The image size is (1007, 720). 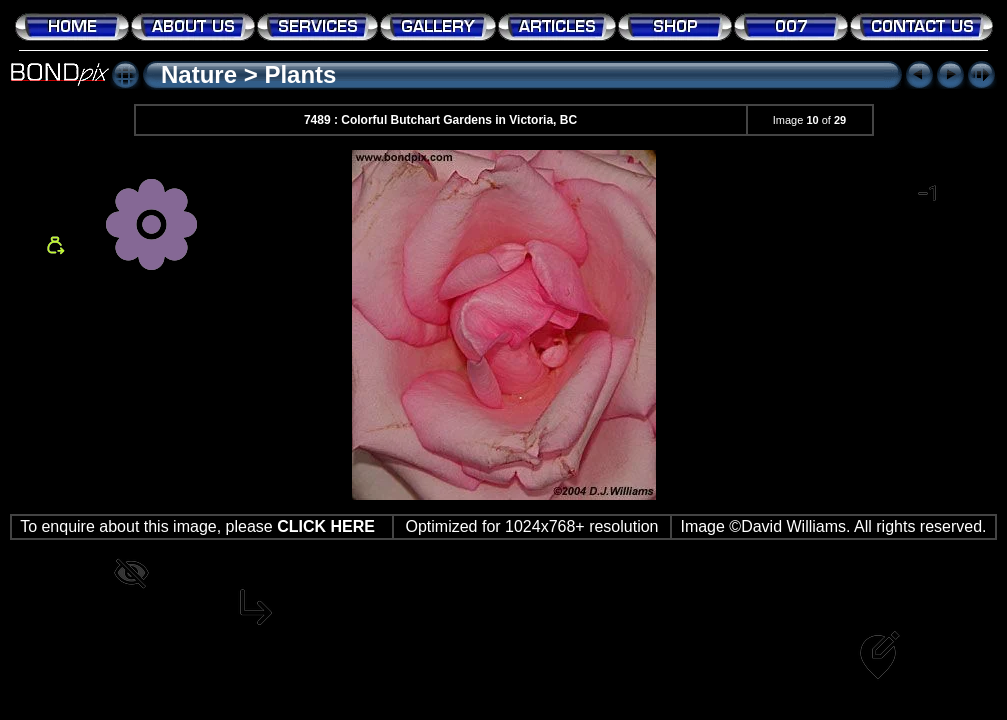 What do you see at coordinates (257, 606) in the screenshot?
I see `navigate to a subdirectory or nested folder` at bounding box center [257, 606].